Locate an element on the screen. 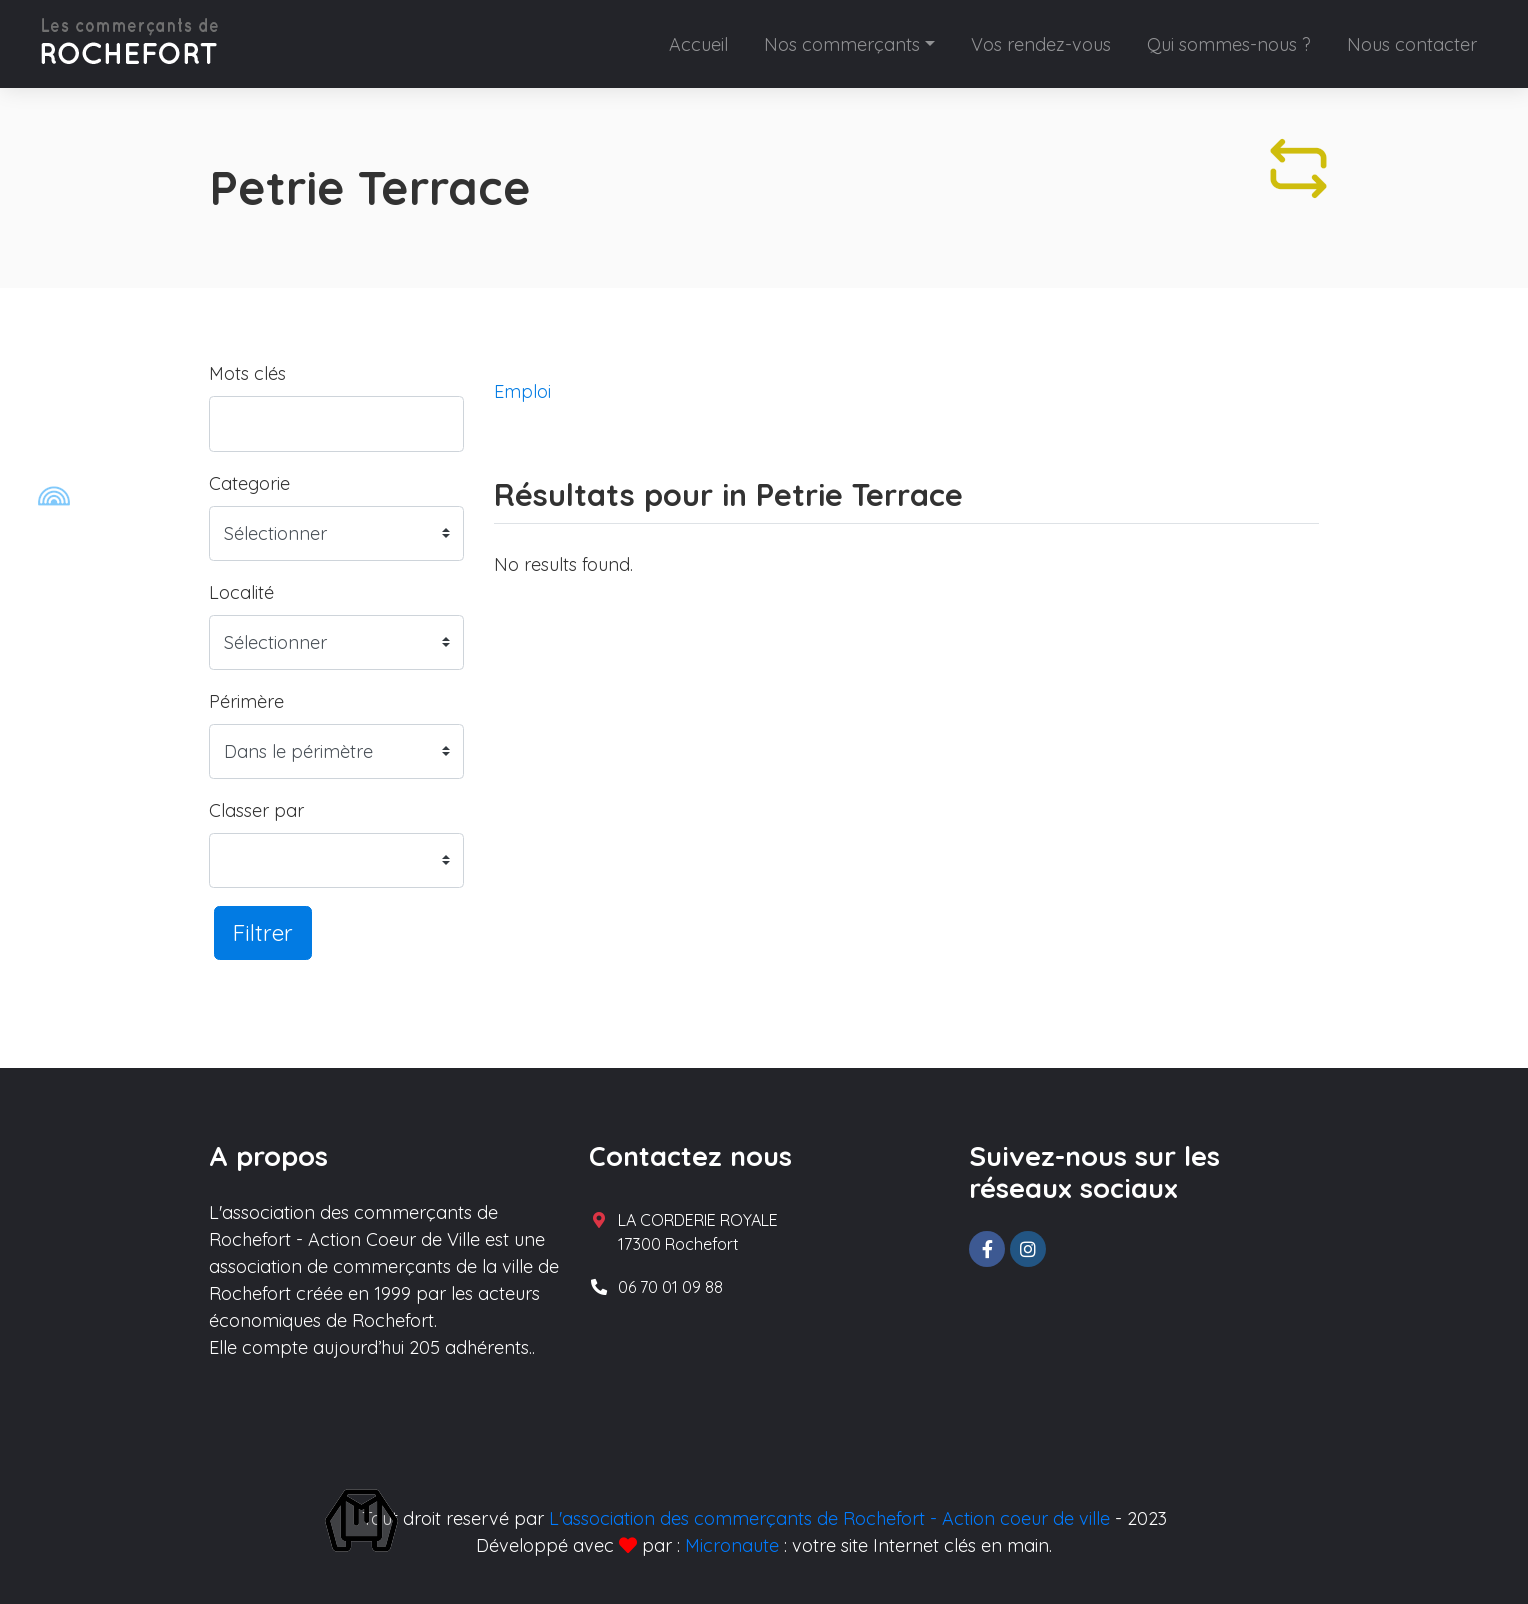 This screenshot has height=1604, width=1528. indicates weather clearing or sunshine after rain is located at coordinates (54, 497).